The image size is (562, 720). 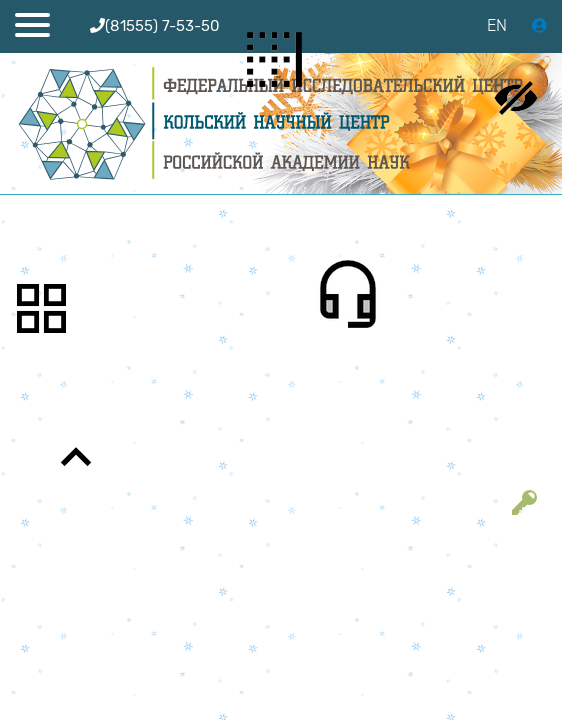 I want to click on hide password or sensitive content, so click(x=516, y=98).